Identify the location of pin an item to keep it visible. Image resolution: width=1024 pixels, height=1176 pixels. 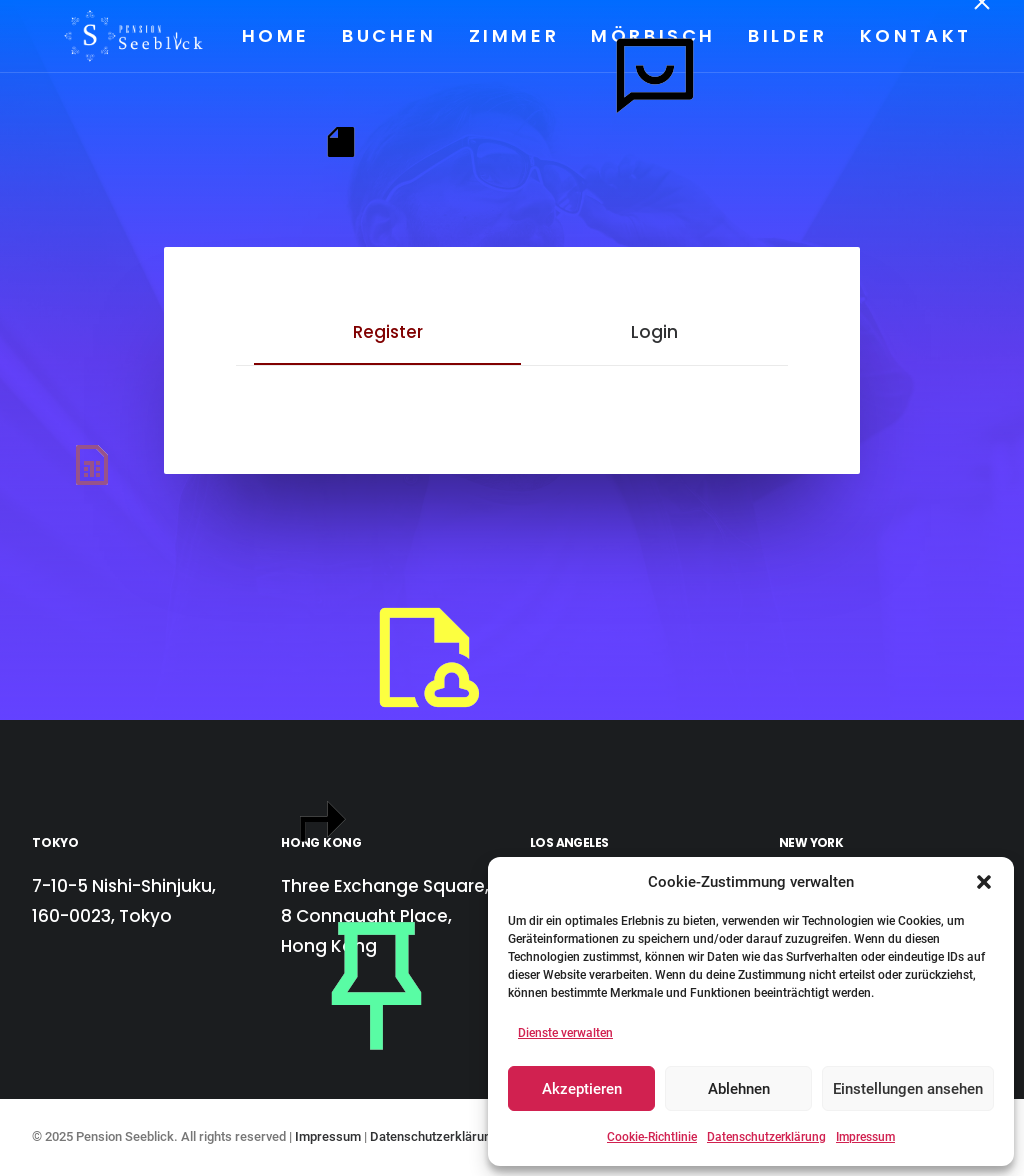
(376, 979).